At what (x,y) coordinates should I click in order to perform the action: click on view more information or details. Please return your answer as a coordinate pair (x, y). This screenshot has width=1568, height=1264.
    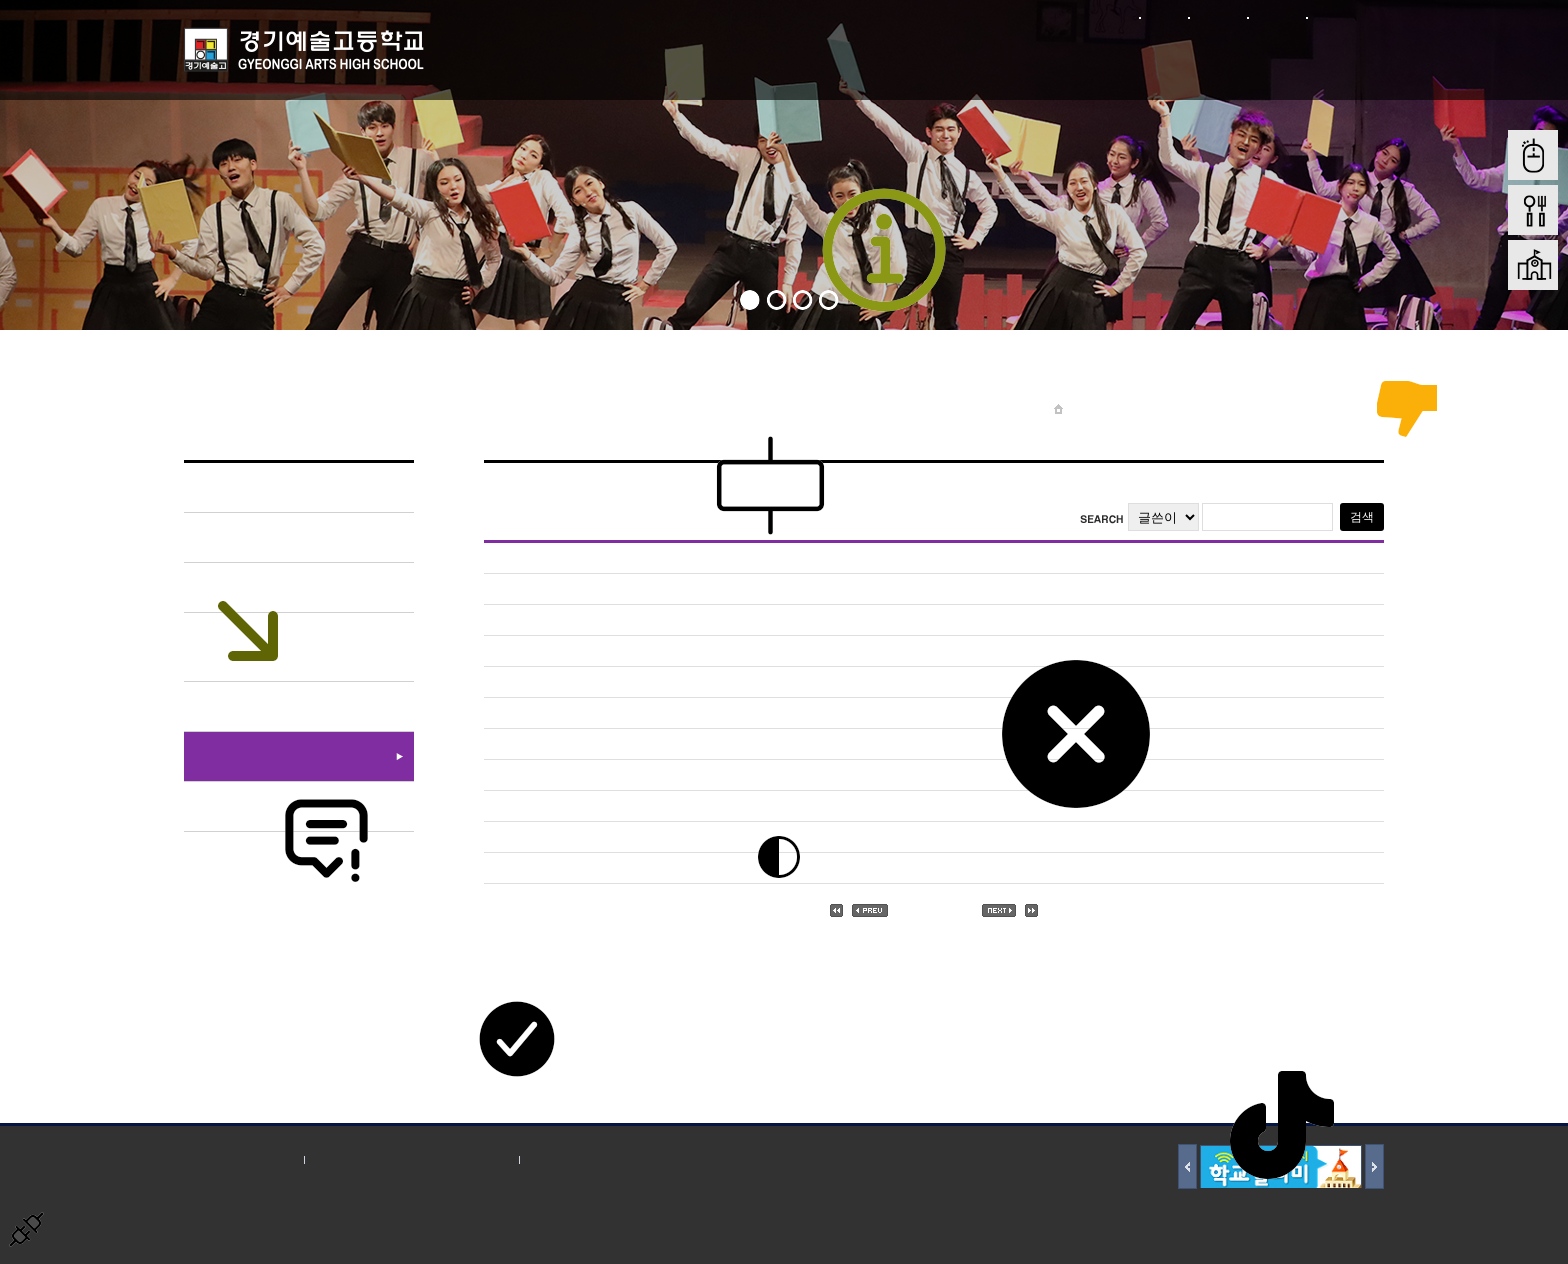
    Looking at the image, I should click on (886, 252).